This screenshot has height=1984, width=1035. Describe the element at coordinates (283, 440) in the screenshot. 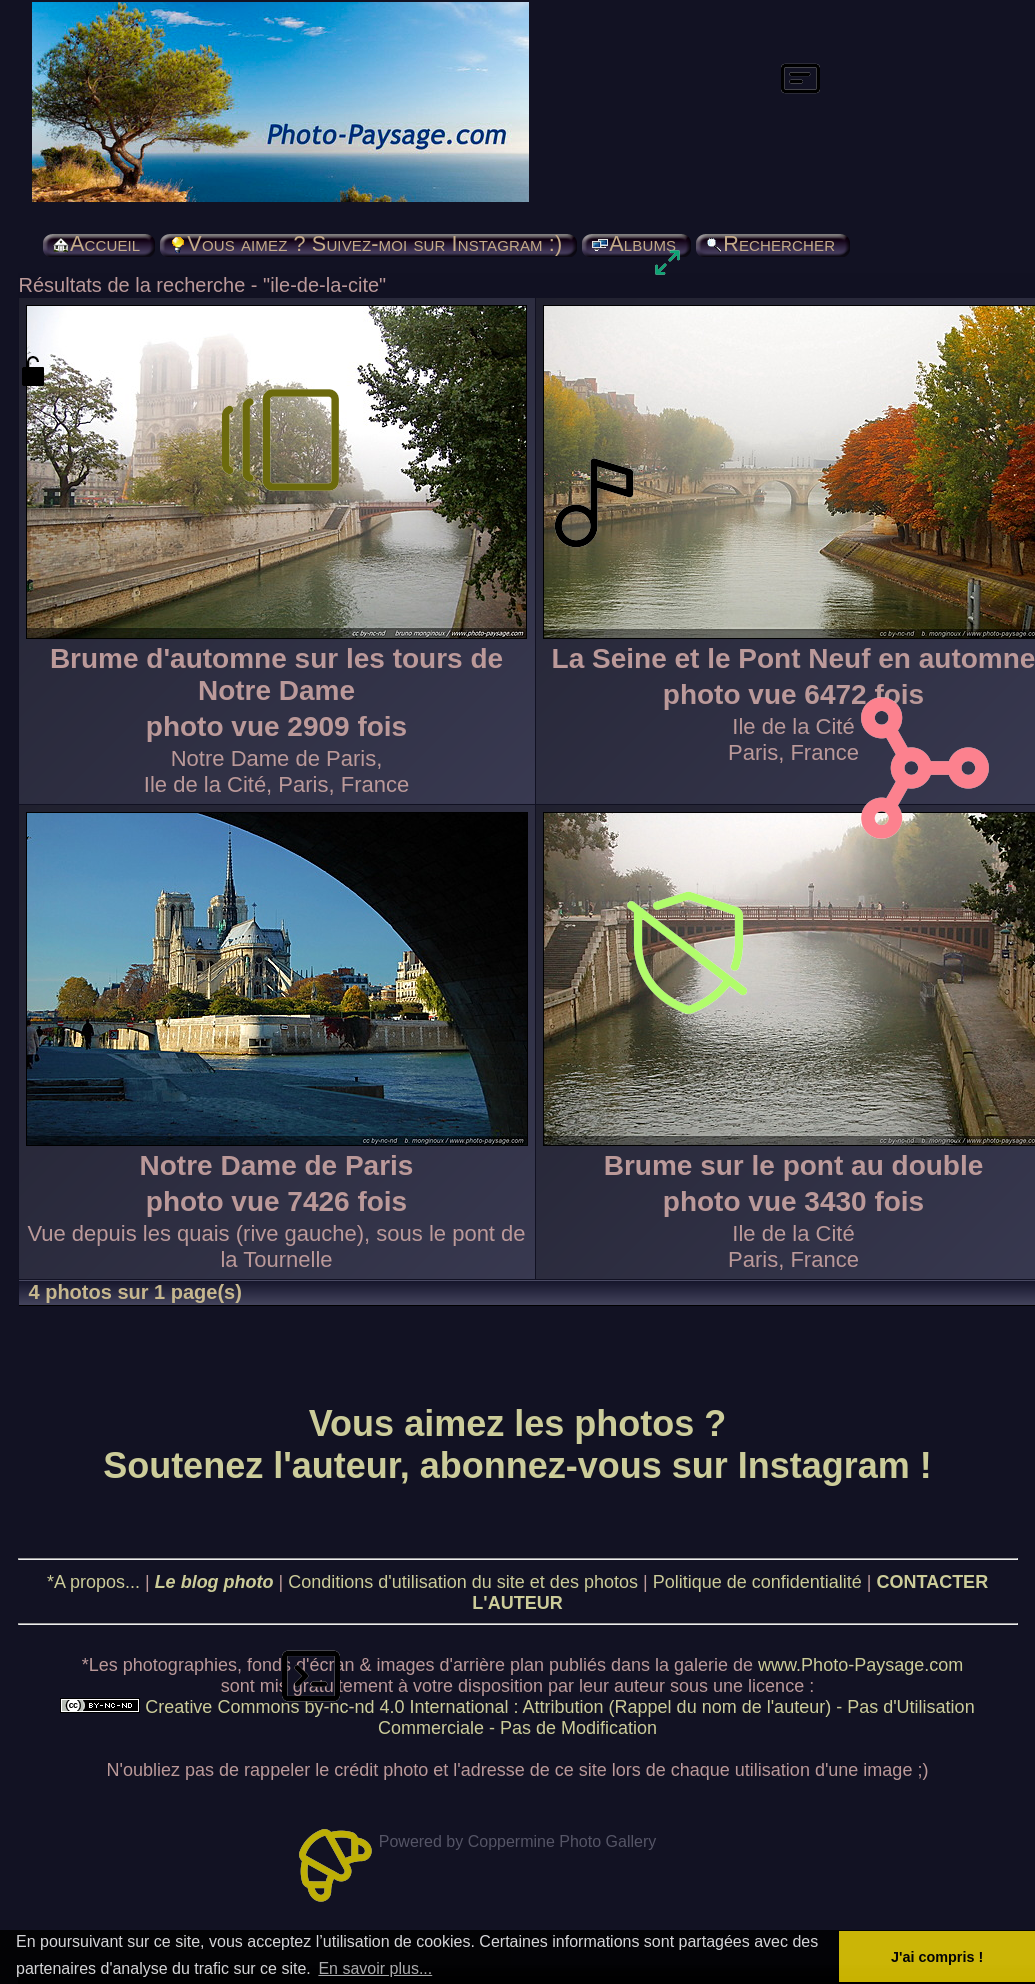

I see `view version history` at that location.